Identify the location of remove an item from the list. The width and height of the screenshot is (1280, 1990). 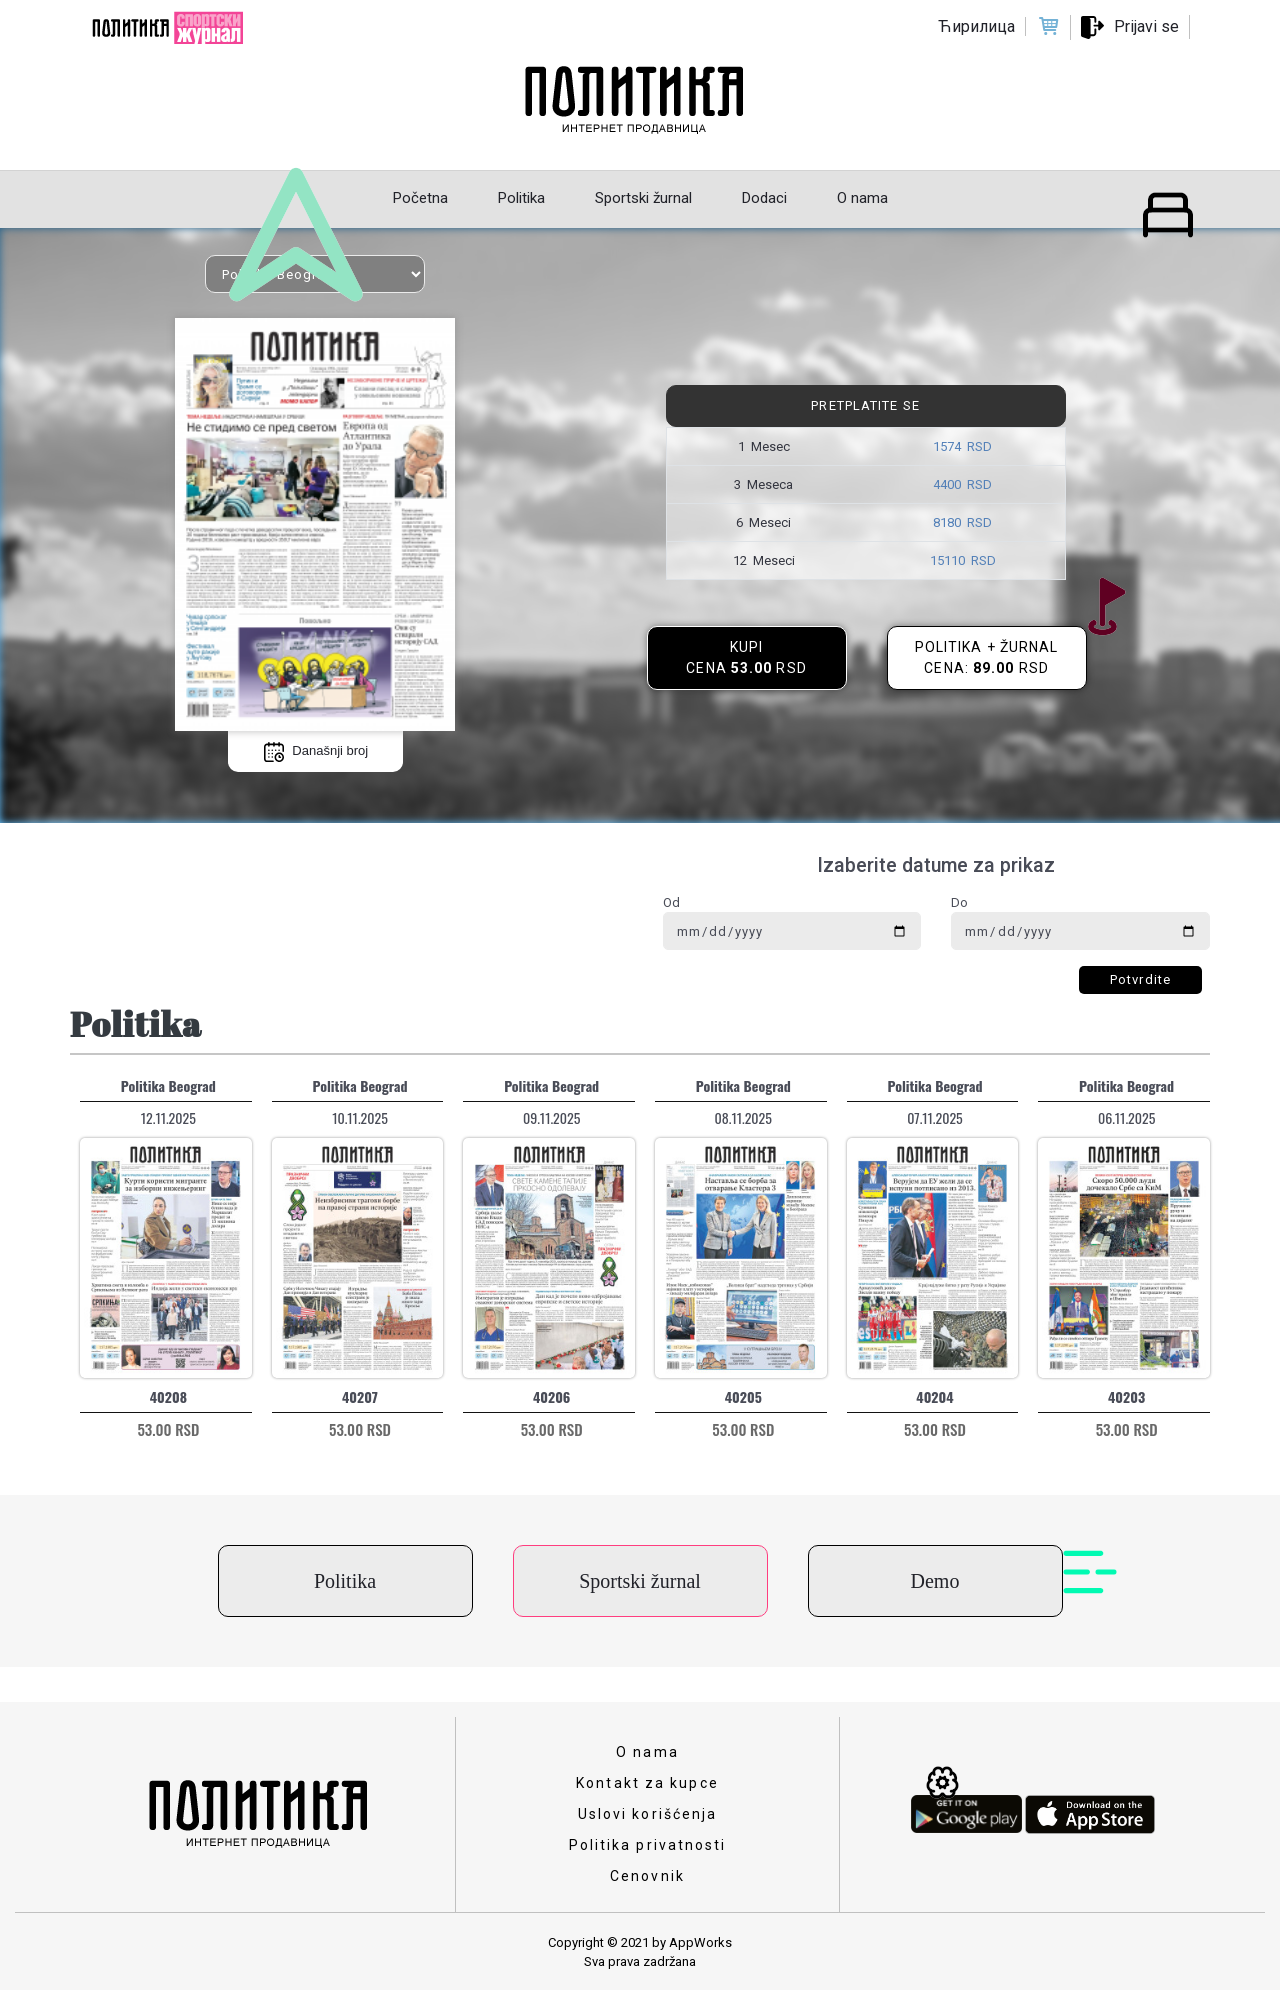
(1090, 1572).